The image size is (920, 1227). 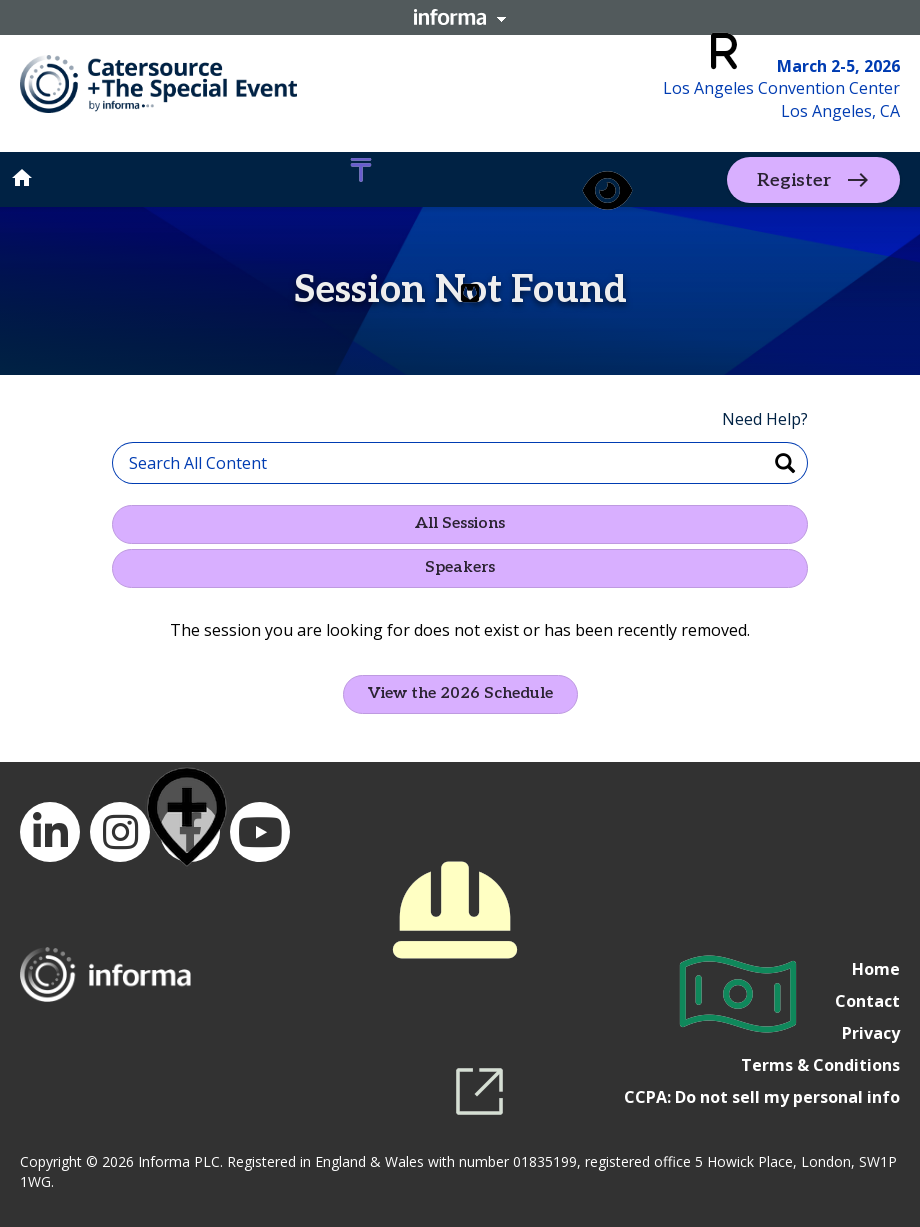 I want to click on open GitLab, so click(x=470, y=293).